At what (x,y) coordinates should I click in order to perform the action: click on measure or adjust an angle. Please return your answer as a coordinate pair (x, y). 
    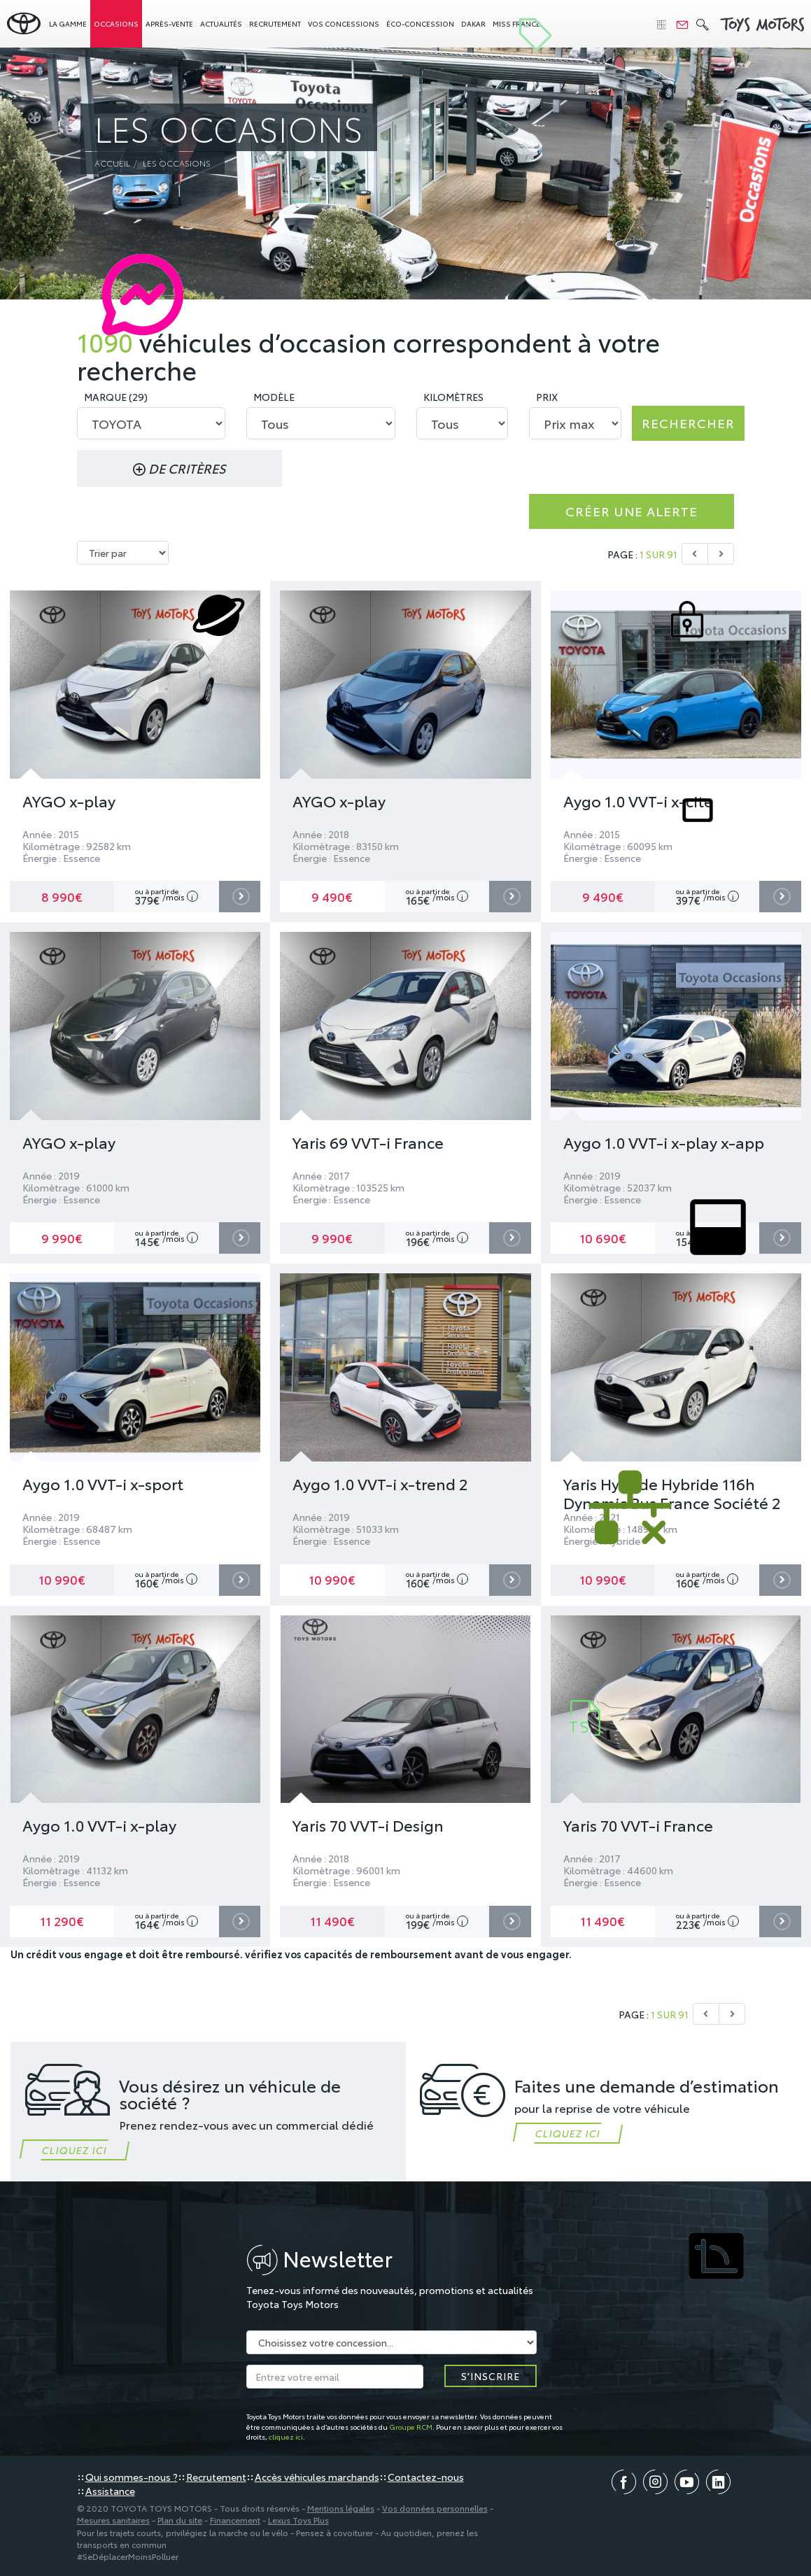
    Looking at the image, I should click on (716, 2256).